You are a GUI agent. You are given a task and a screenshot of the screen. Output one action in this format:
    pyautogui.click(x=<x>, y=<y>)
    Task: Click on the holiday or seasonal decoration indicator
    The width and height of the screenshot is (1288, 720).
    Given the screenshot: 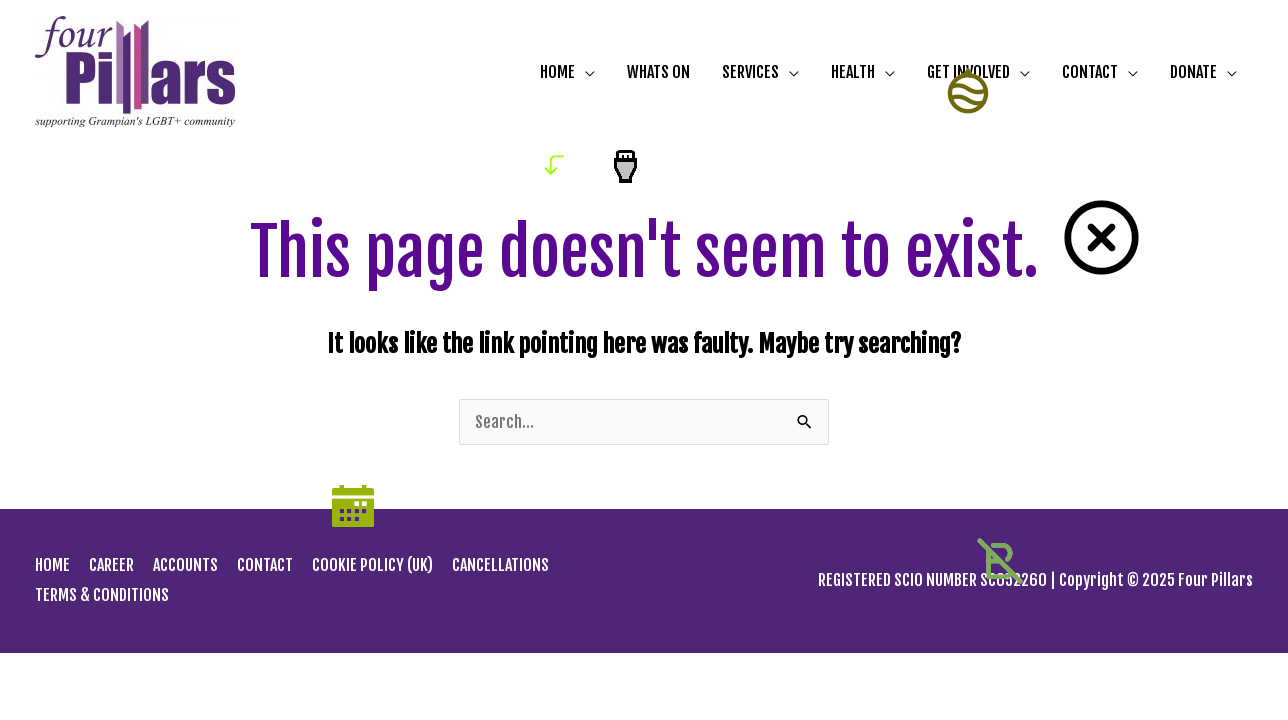 What is the action you would take?
    pyautogui.click(x=968, y=91)
    